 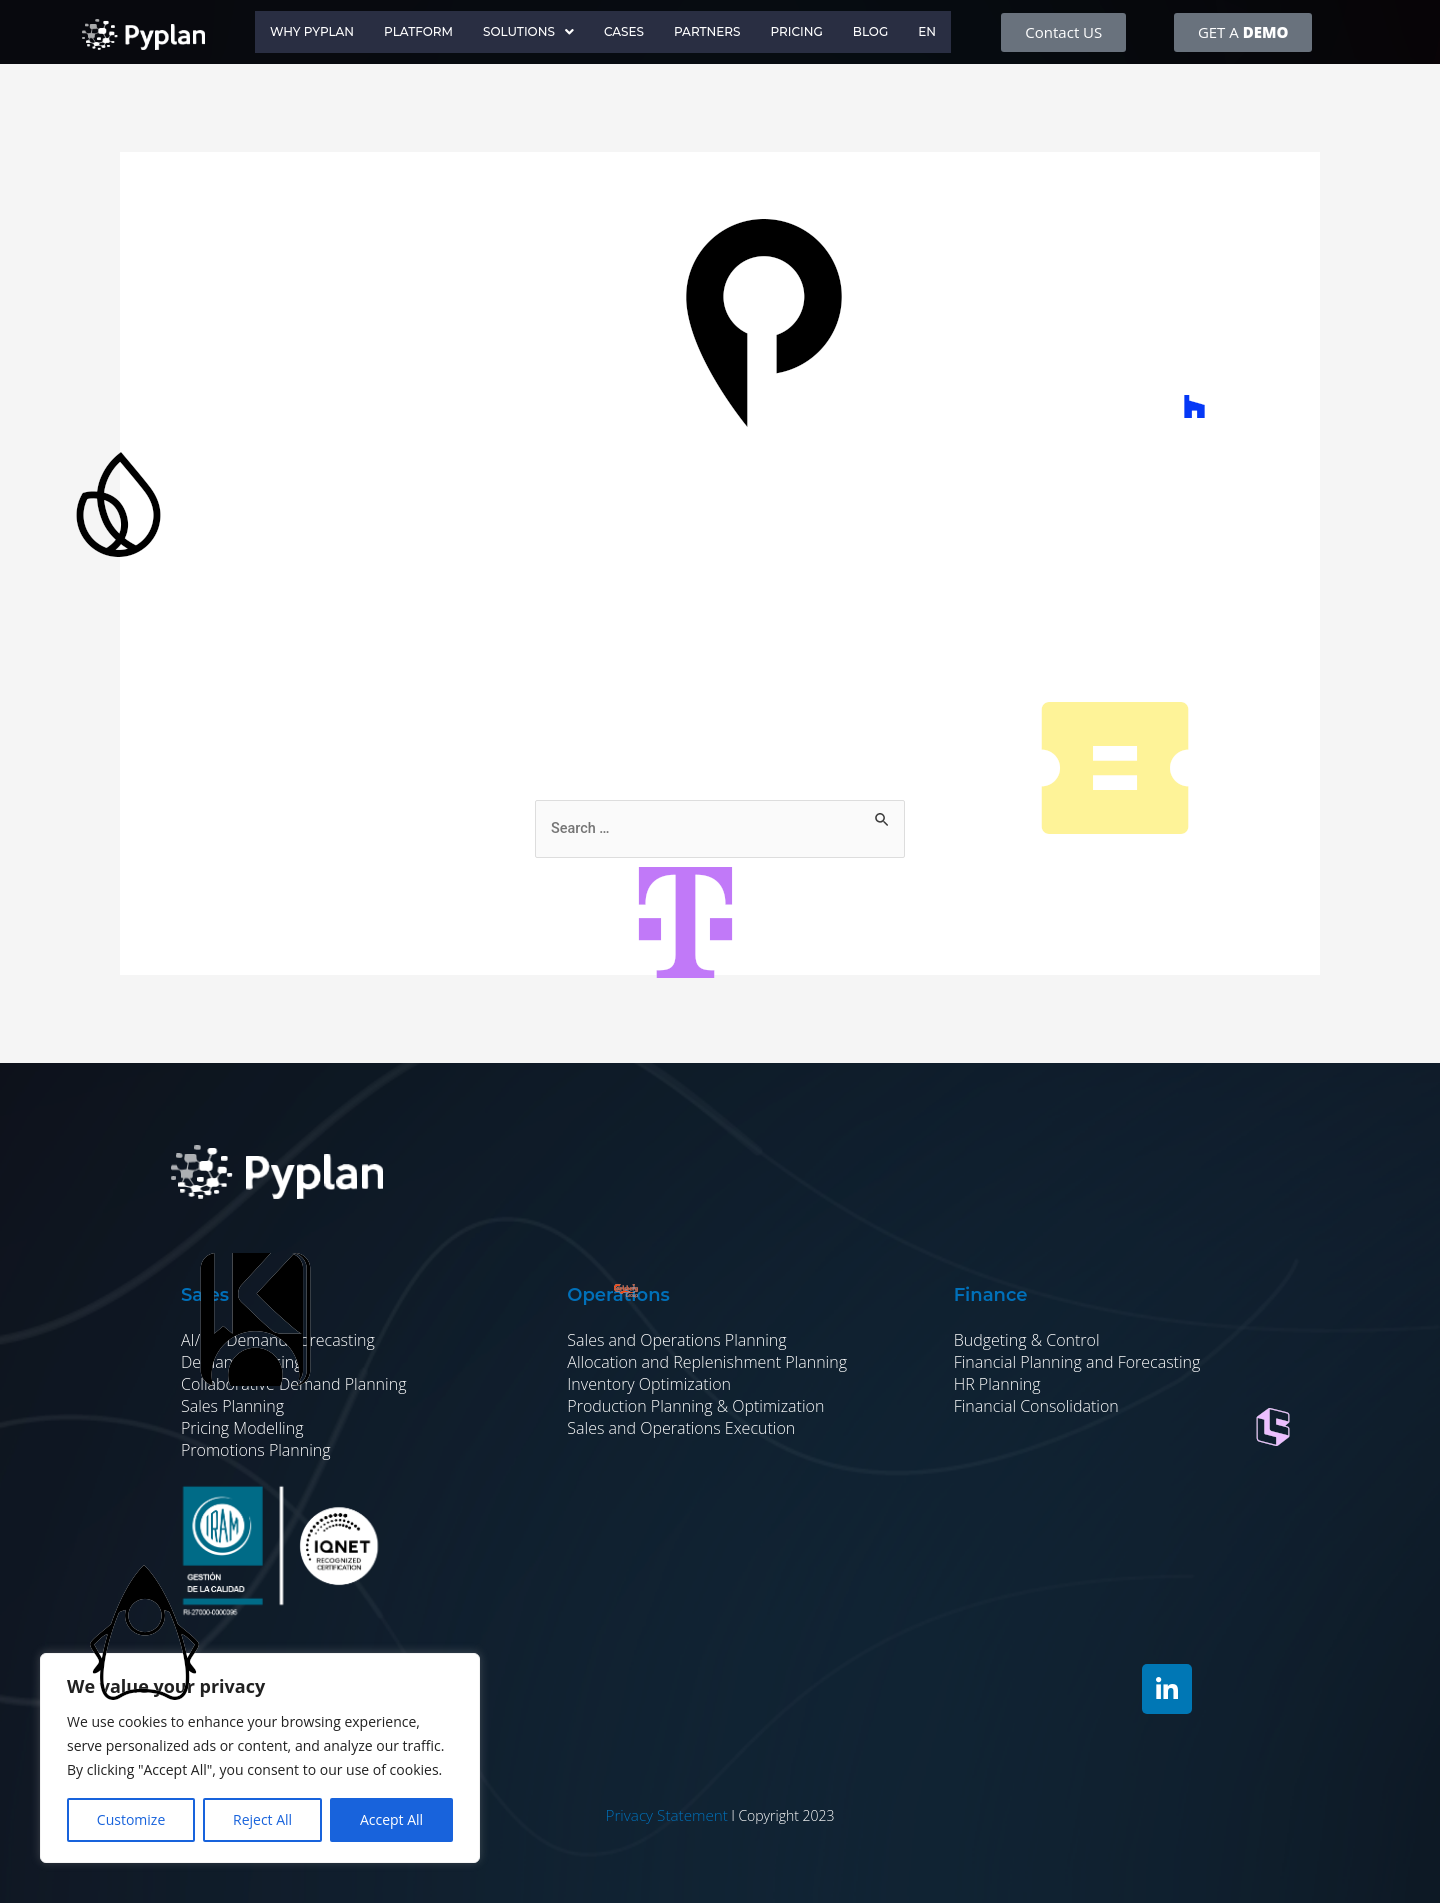 What do you see at coordinates (255, 1319) in the screenshot?
I see `open KOReader e-book application` at bounding box center [255, 1319].